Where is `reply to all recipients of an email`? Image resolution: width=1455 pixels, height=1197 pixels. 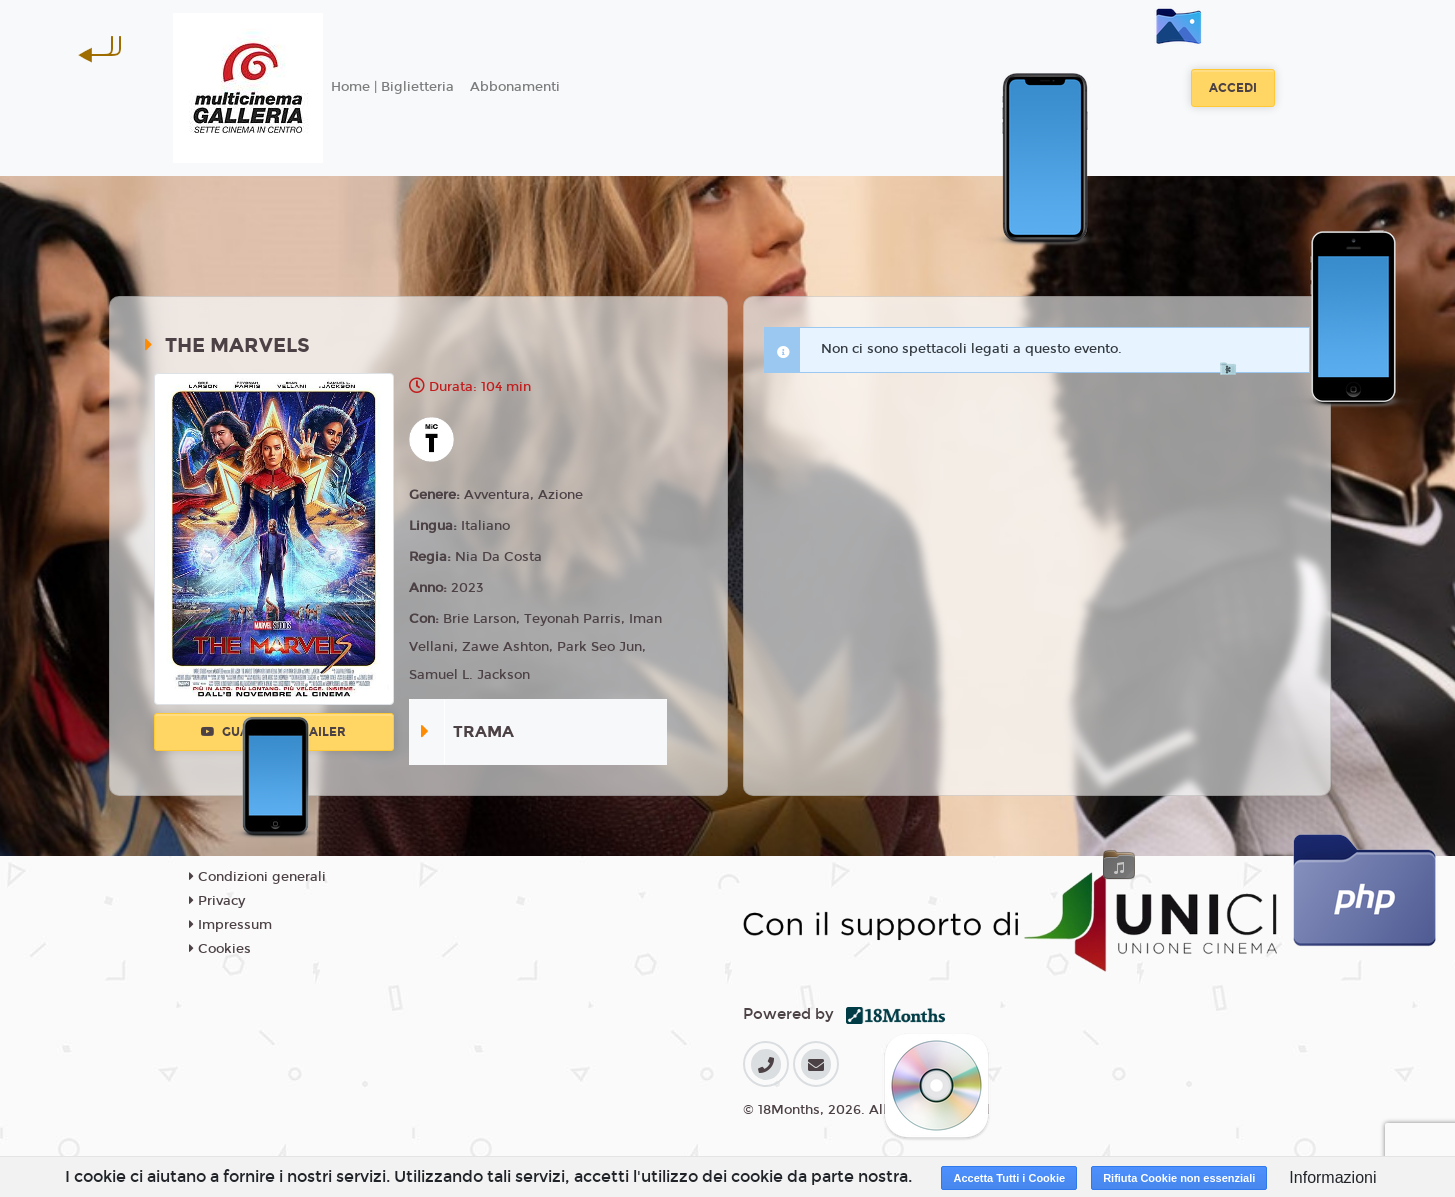 reply to all recipients of an email is located at coordinates (99, 46).